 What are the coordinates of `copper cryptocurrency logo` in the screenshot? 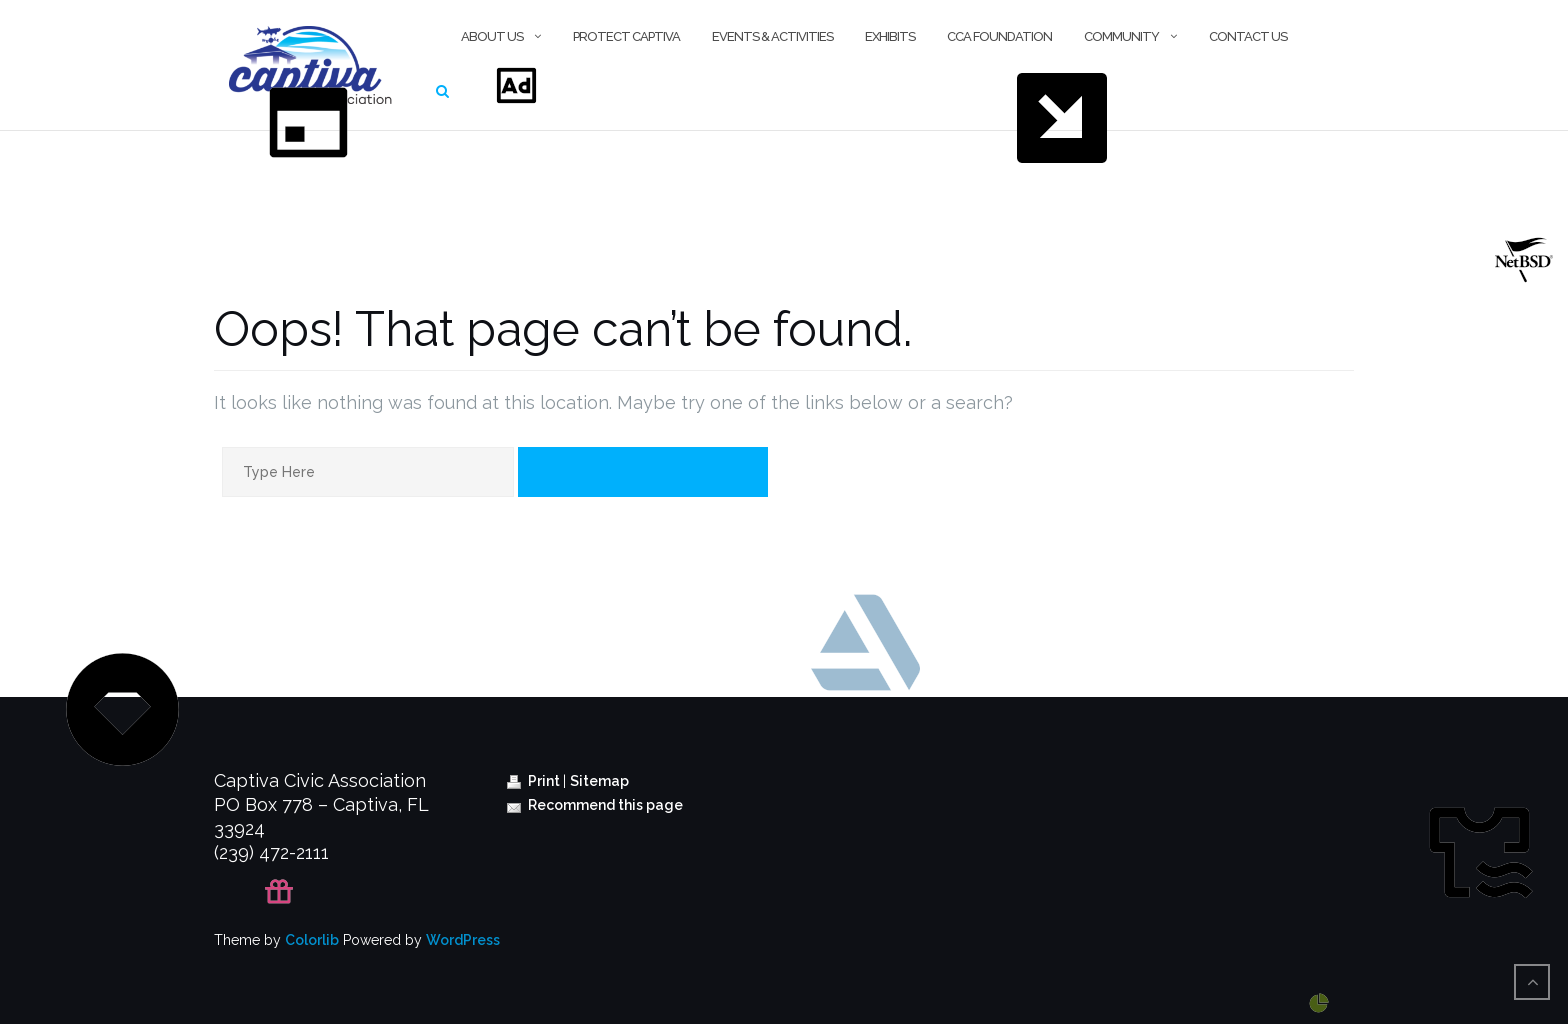 It's located at (122, 709).